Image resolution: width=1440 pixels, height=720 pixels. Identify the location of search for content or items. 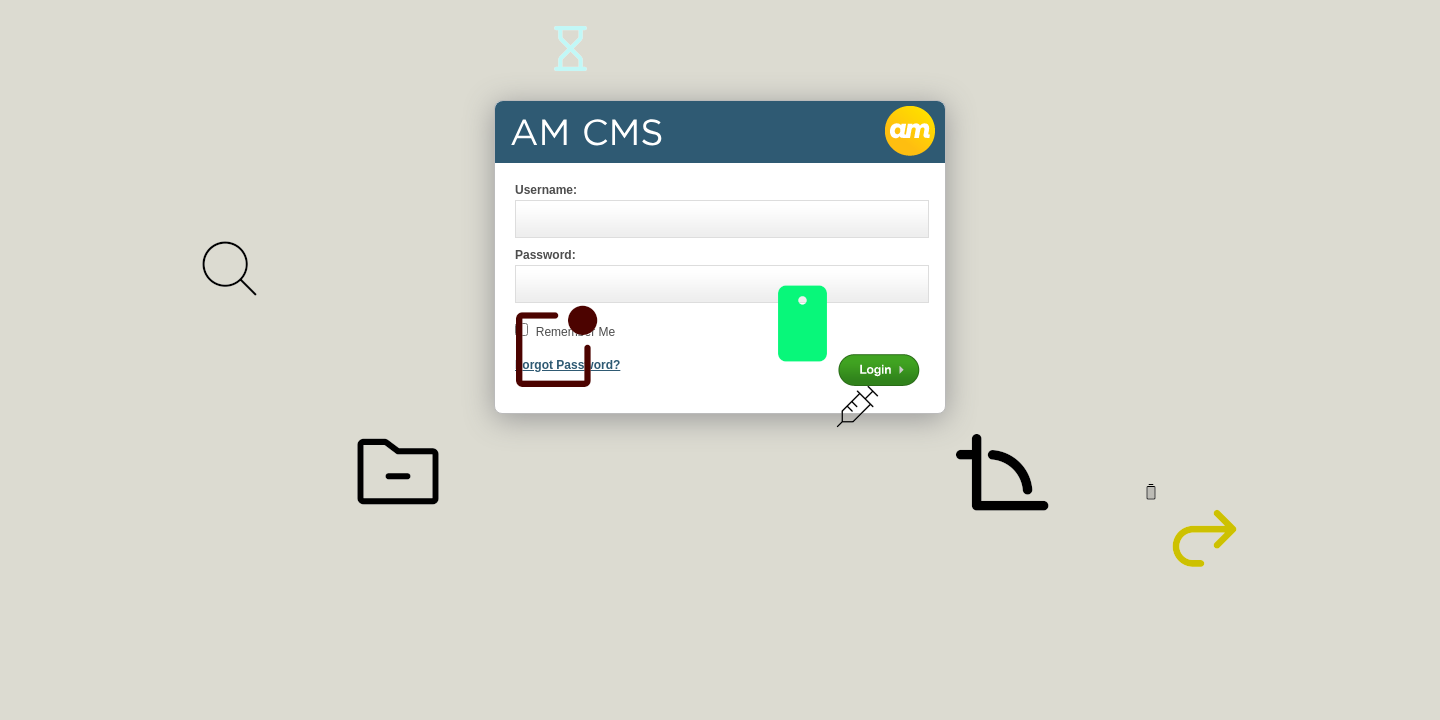
(229, 268).